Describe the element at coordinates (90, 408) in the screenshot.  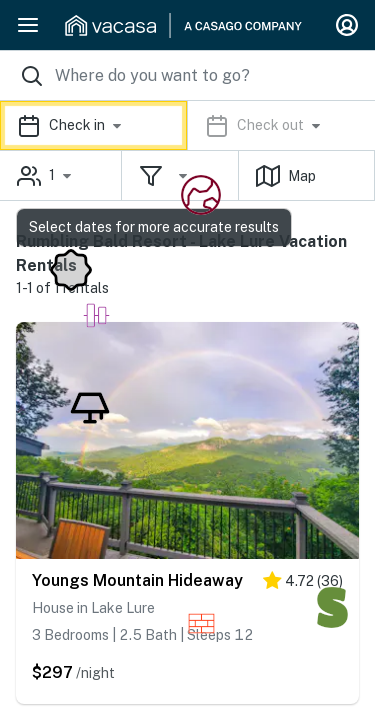
I see `toggle desk lamp or lighting on/off` at that location.